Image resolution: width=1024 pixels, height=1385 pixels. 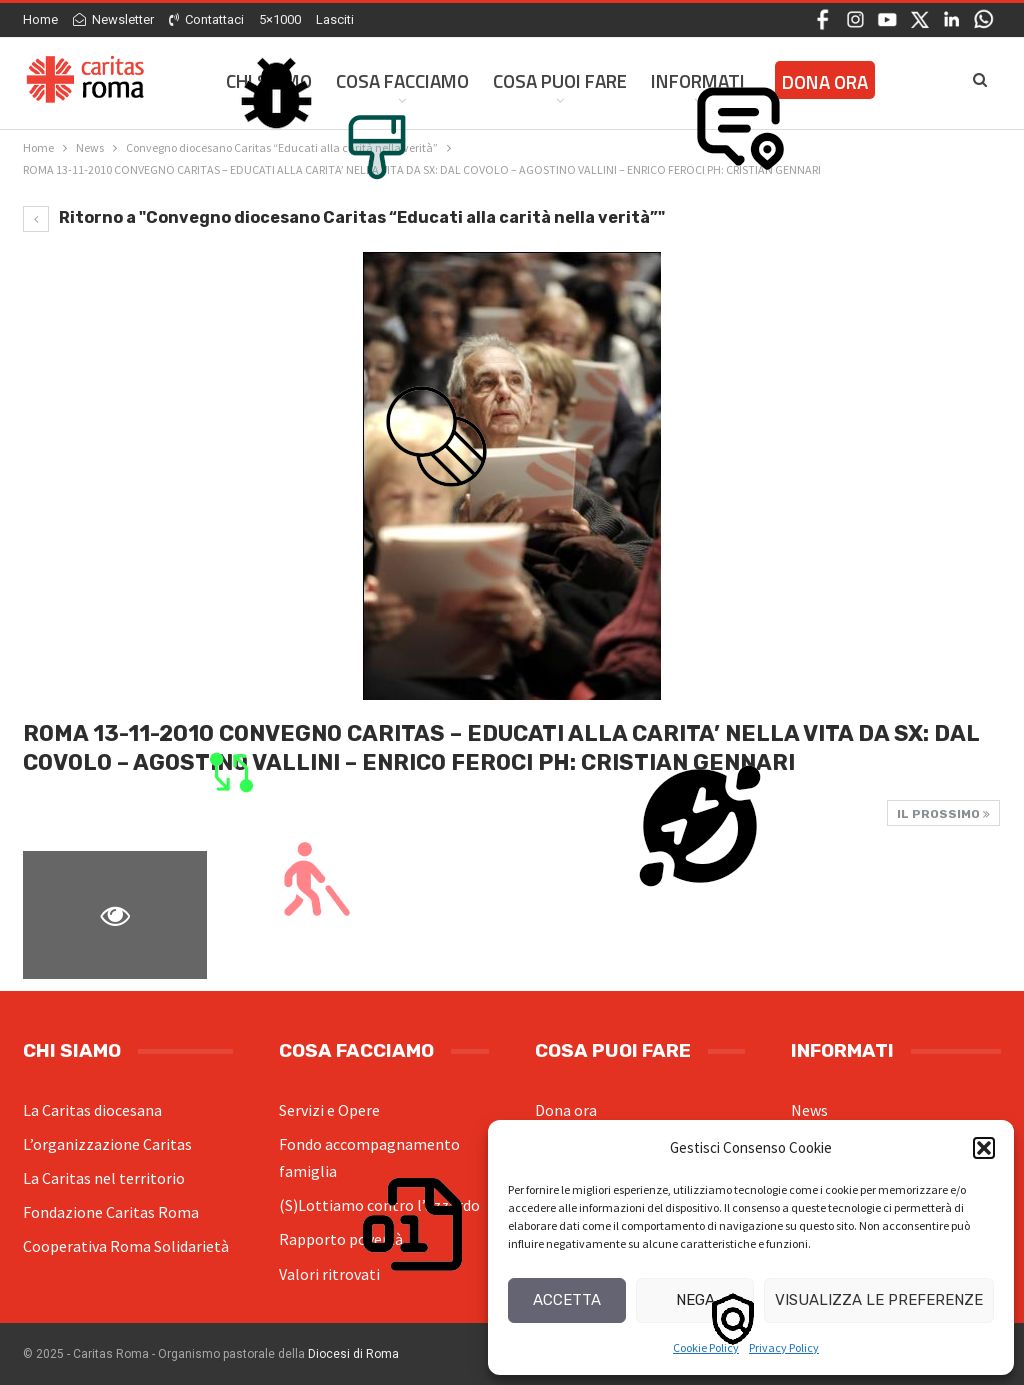 What do you see at coordinates (231, 772) in the screenshot?
I see `view code differences between branches` at bounding box center [231, 772].